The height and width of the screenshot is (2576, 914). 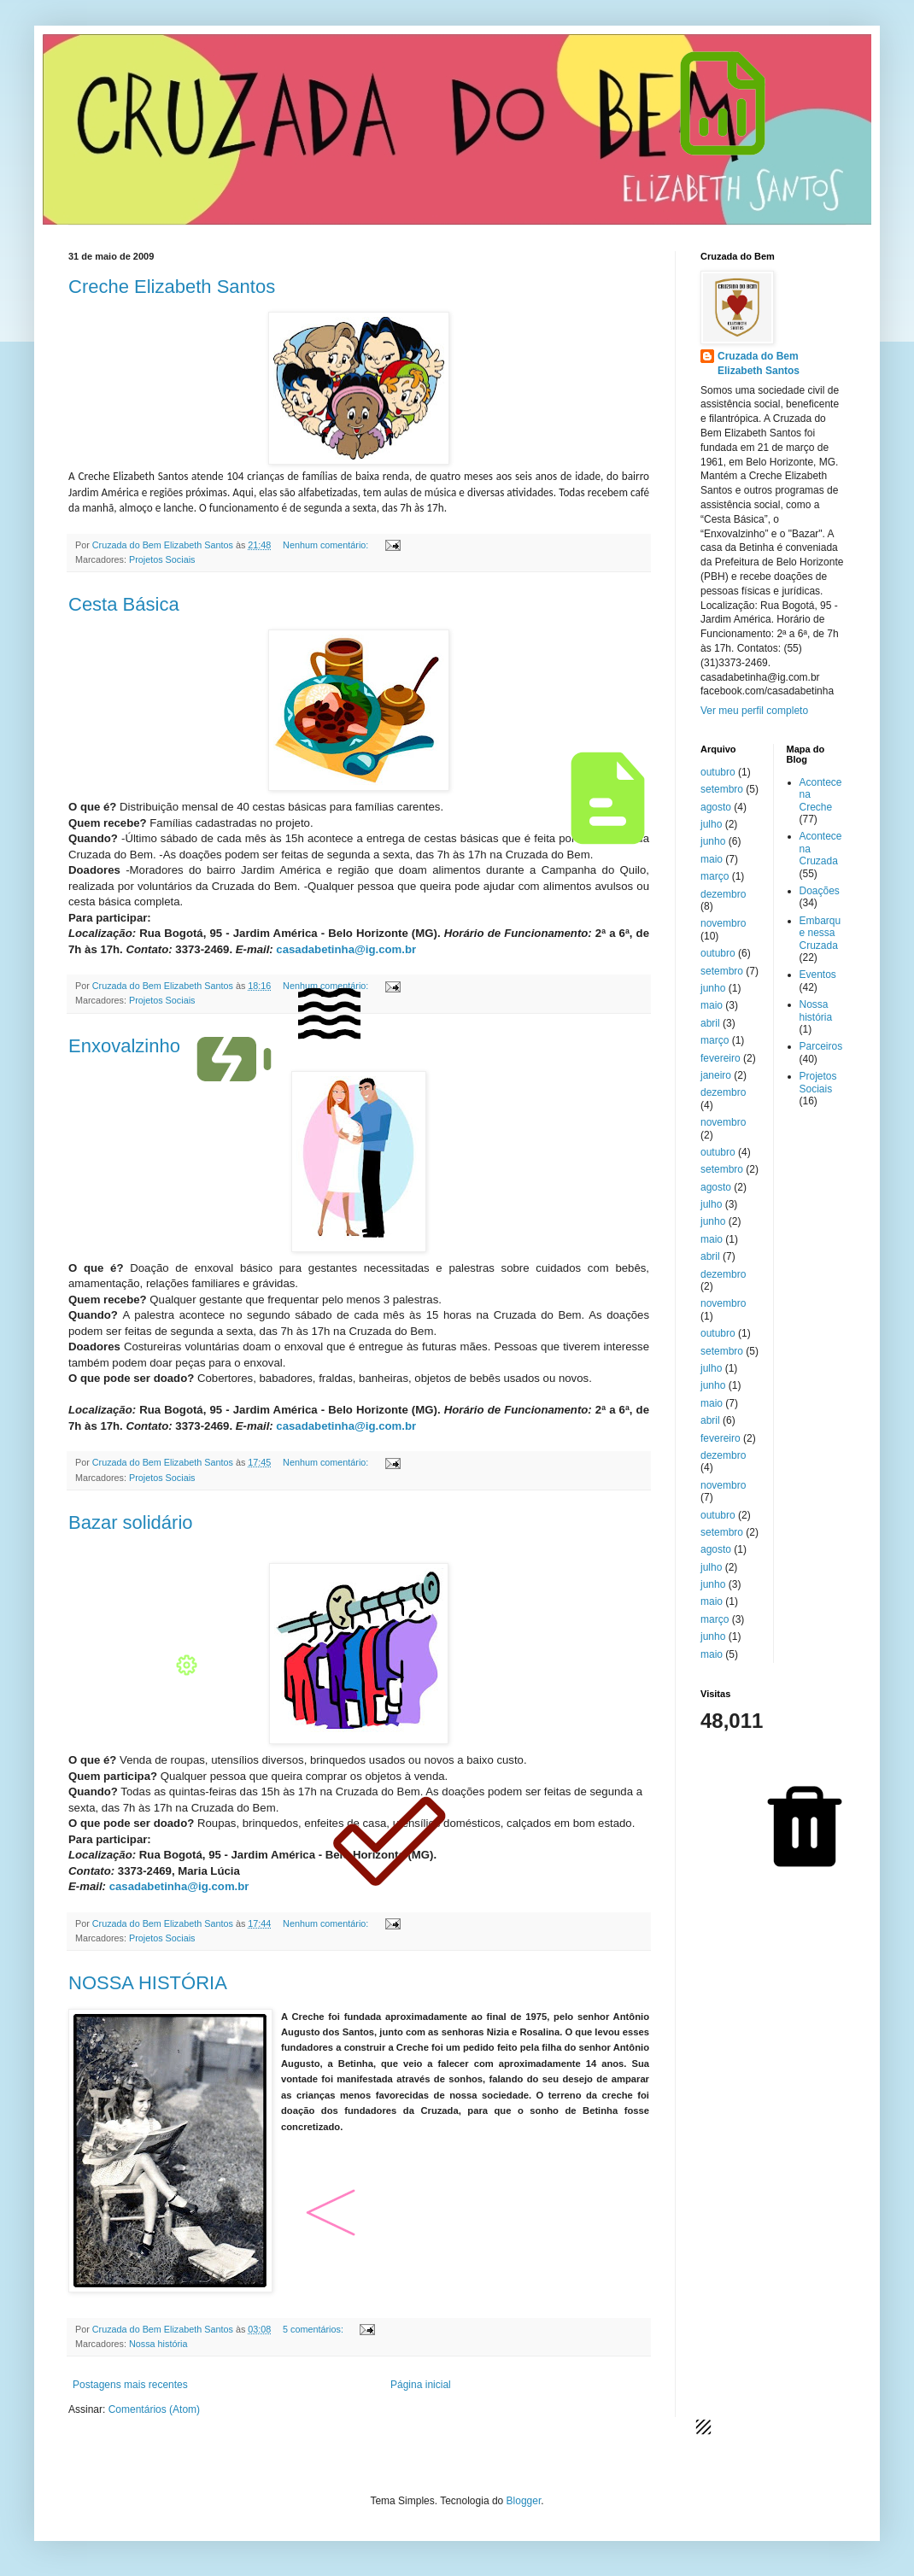 What do you see at coordinates (723, 103) in the screenshot?
I see `view file with growth analytics` at bounding box center [723, 103].